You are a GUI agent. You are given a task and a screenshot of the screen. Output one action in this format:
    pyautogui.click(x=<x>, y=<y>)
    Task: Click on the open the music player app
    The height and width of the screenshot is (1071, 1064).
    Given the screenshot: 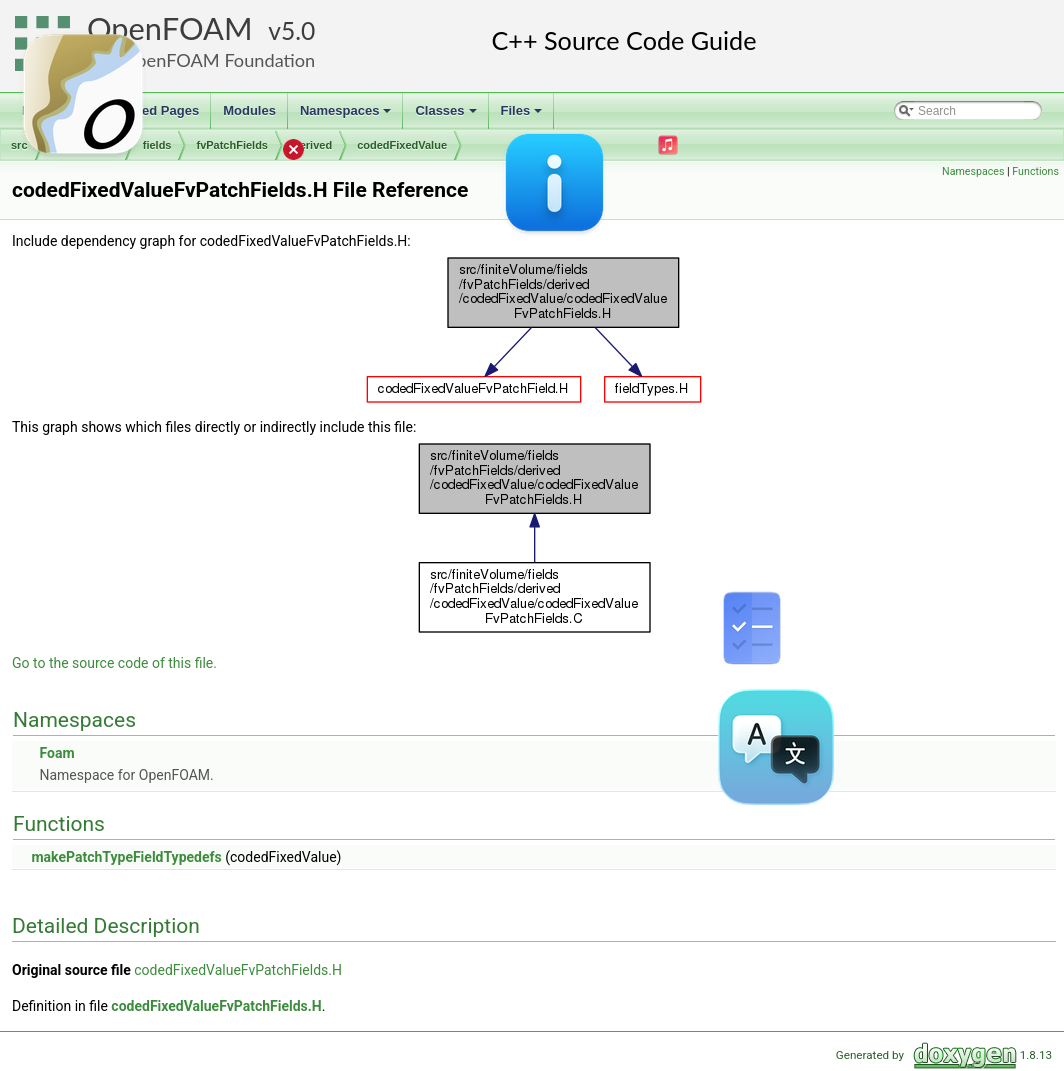 What is the action you would take?
    pyautogui.click(x=668, y=145)
    